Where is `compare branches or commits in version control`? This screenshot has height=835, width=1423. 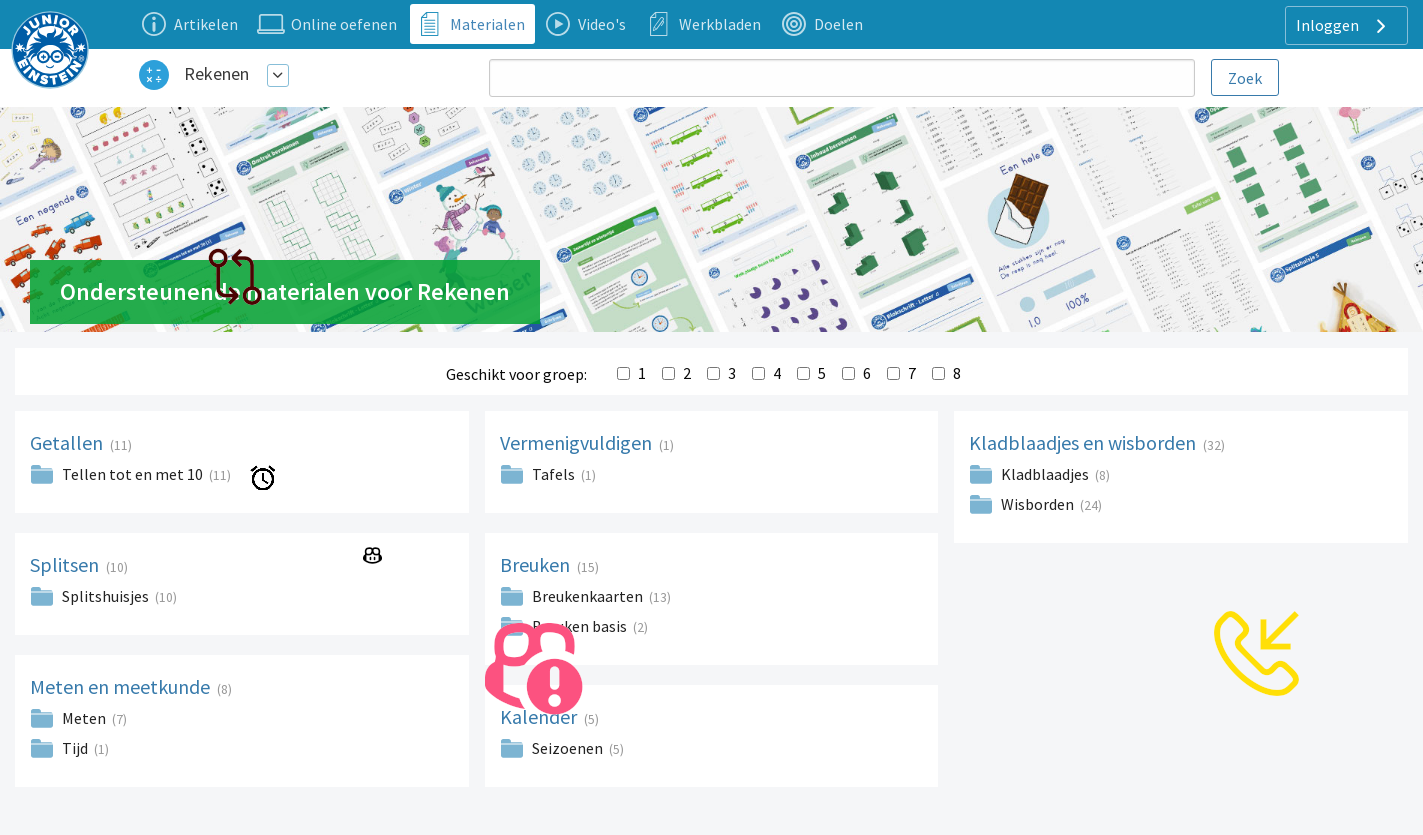
compare branches or commits in version control is located at coordinates (235, 275).